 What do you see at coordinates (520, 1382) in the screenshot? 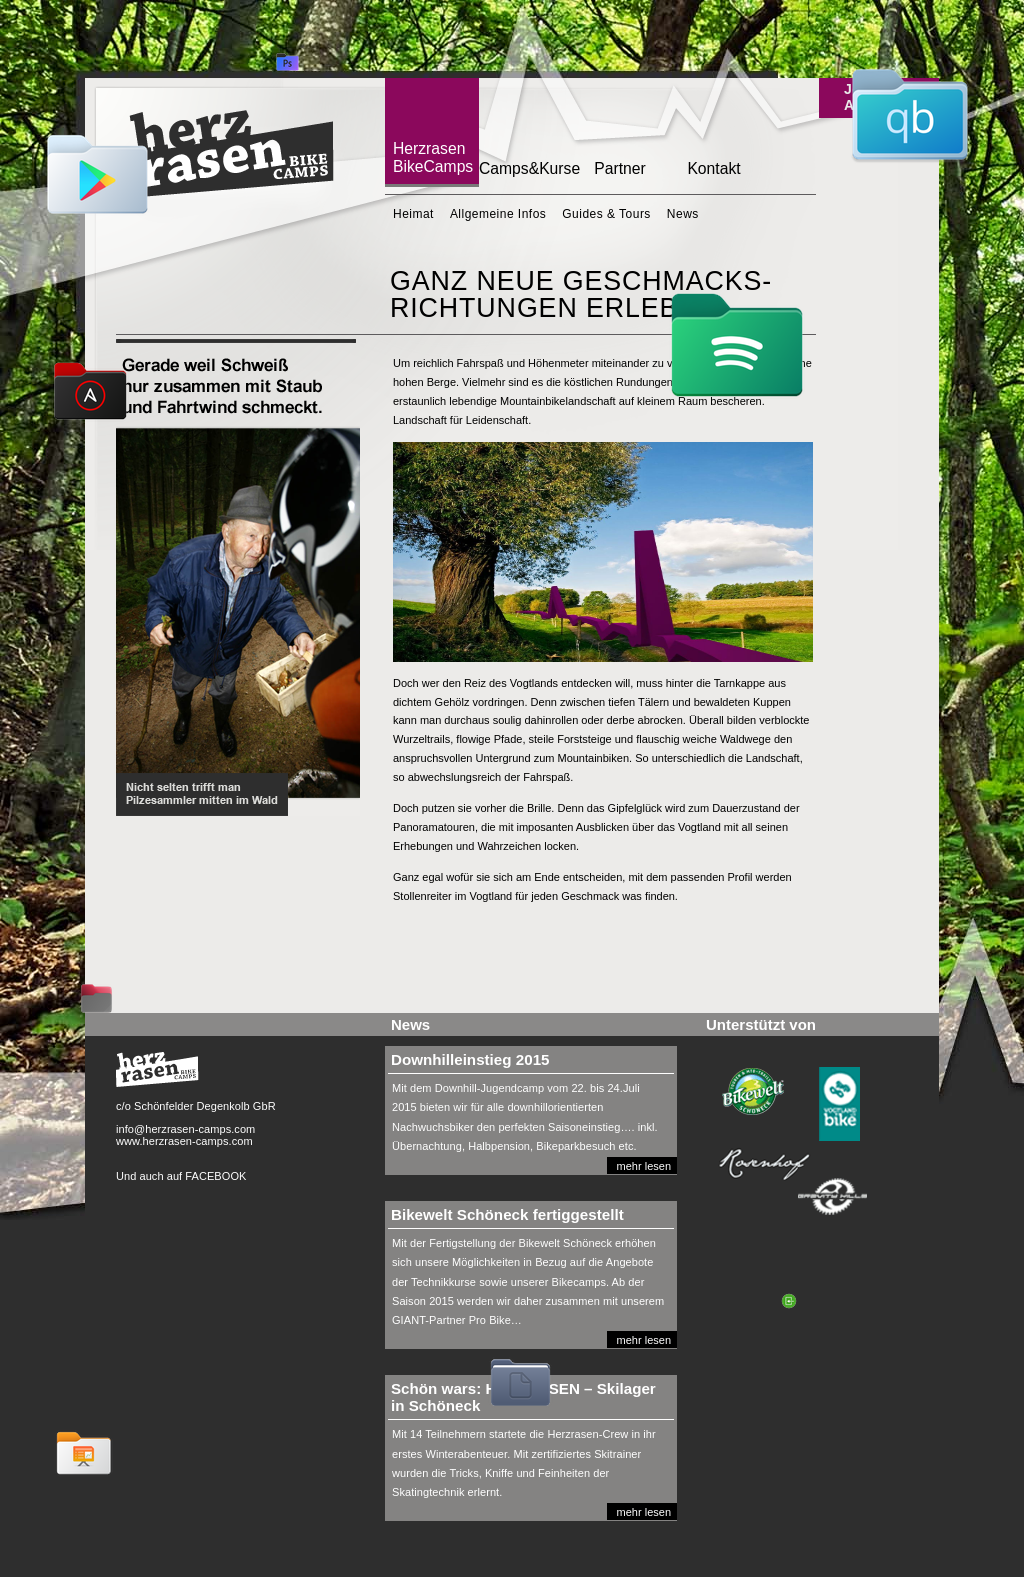
I see `open your documents folder` at bounding box center [520, 1382].